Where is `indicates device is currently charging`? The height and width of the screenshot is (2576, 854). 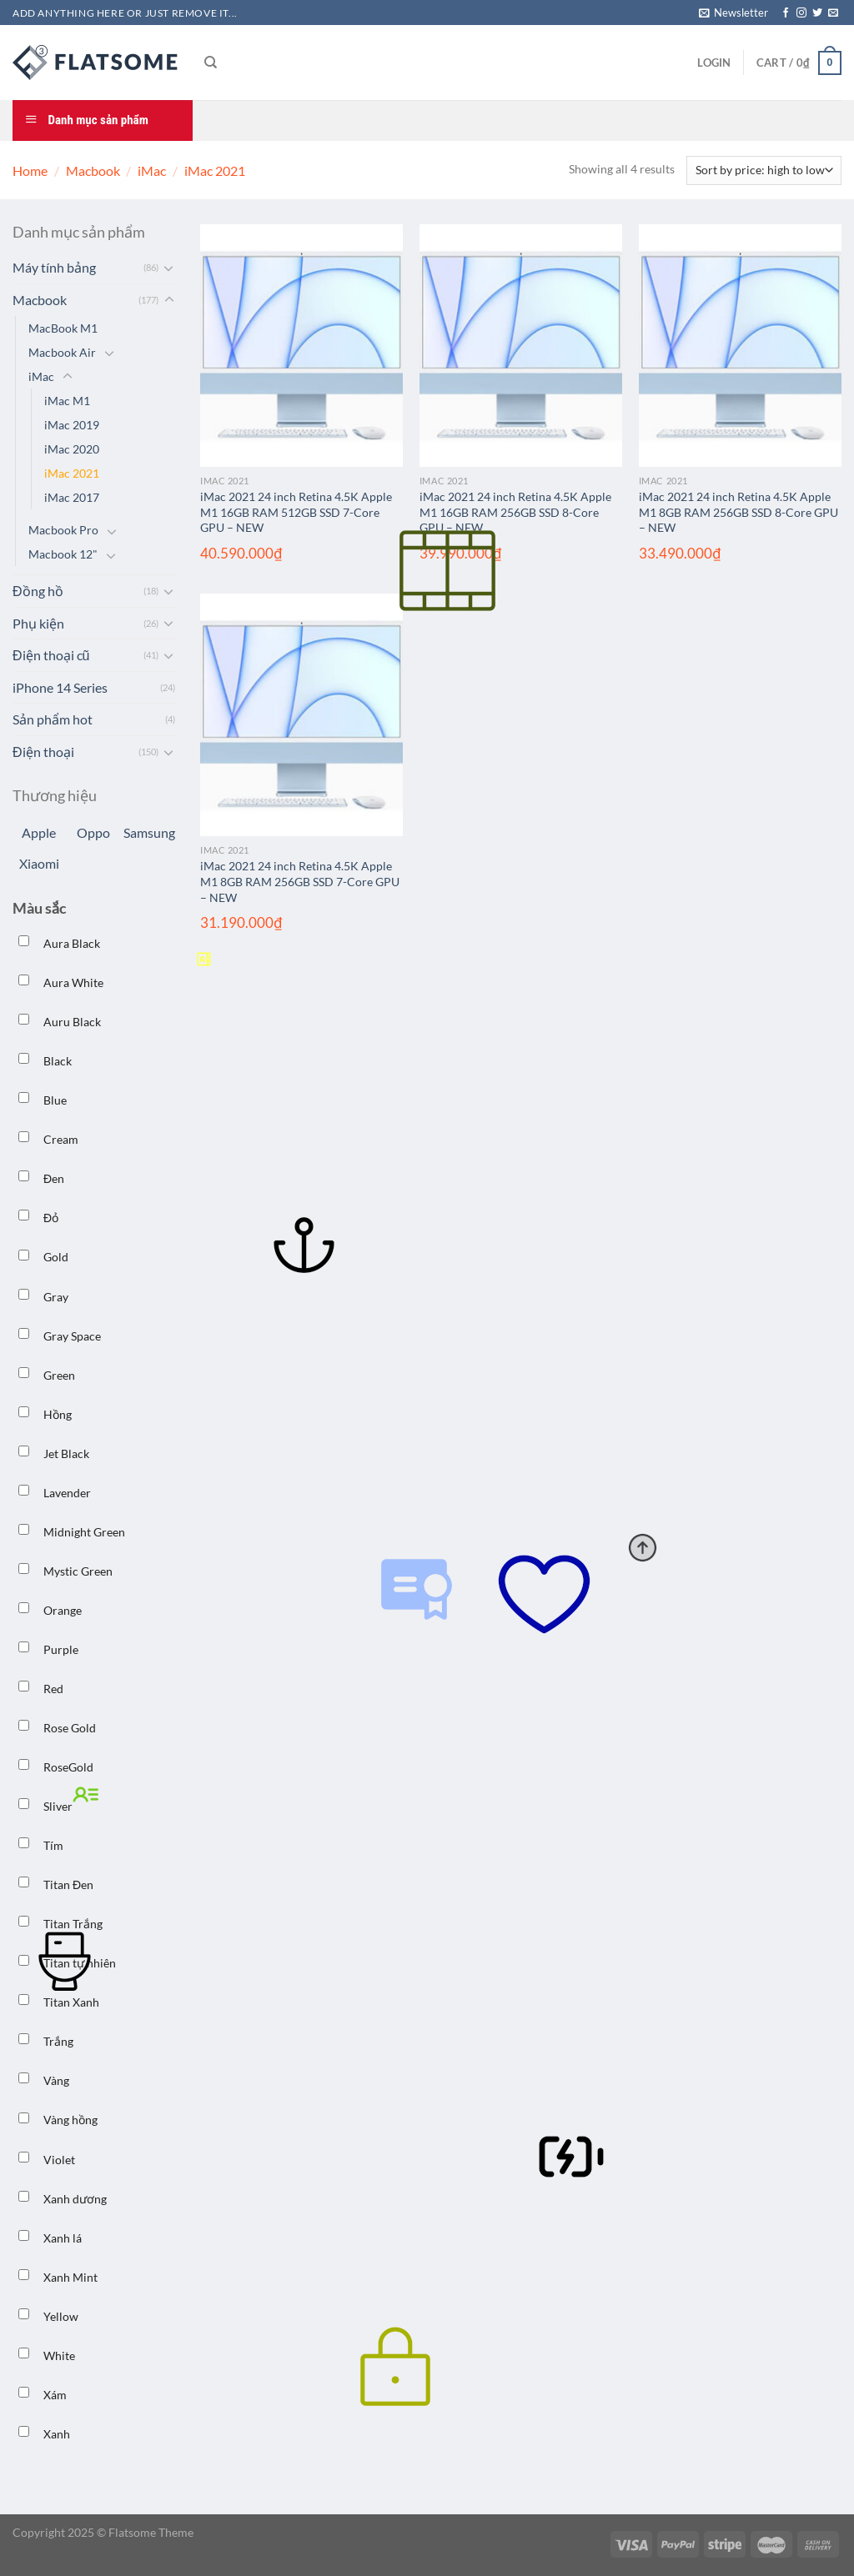
indicates device is currently charging is located at coordinates (571, 2157).